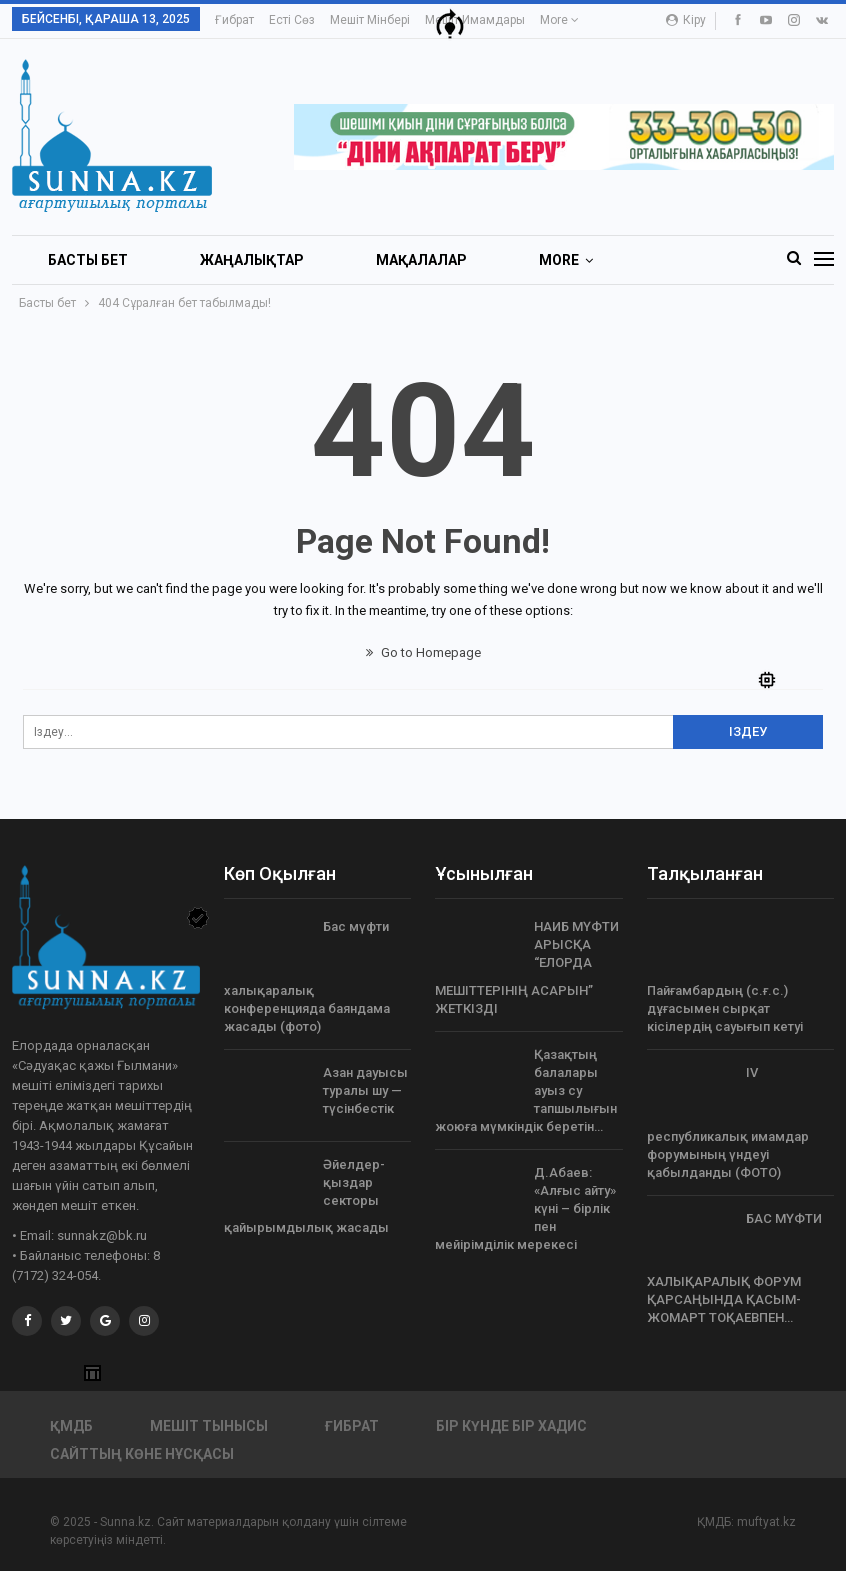 Image resolution: width=846 pixels, height=1571 pixels. Describe the element at coordinates (450, 25) in the screenshot. I see `indicates model training in progress` at that location.